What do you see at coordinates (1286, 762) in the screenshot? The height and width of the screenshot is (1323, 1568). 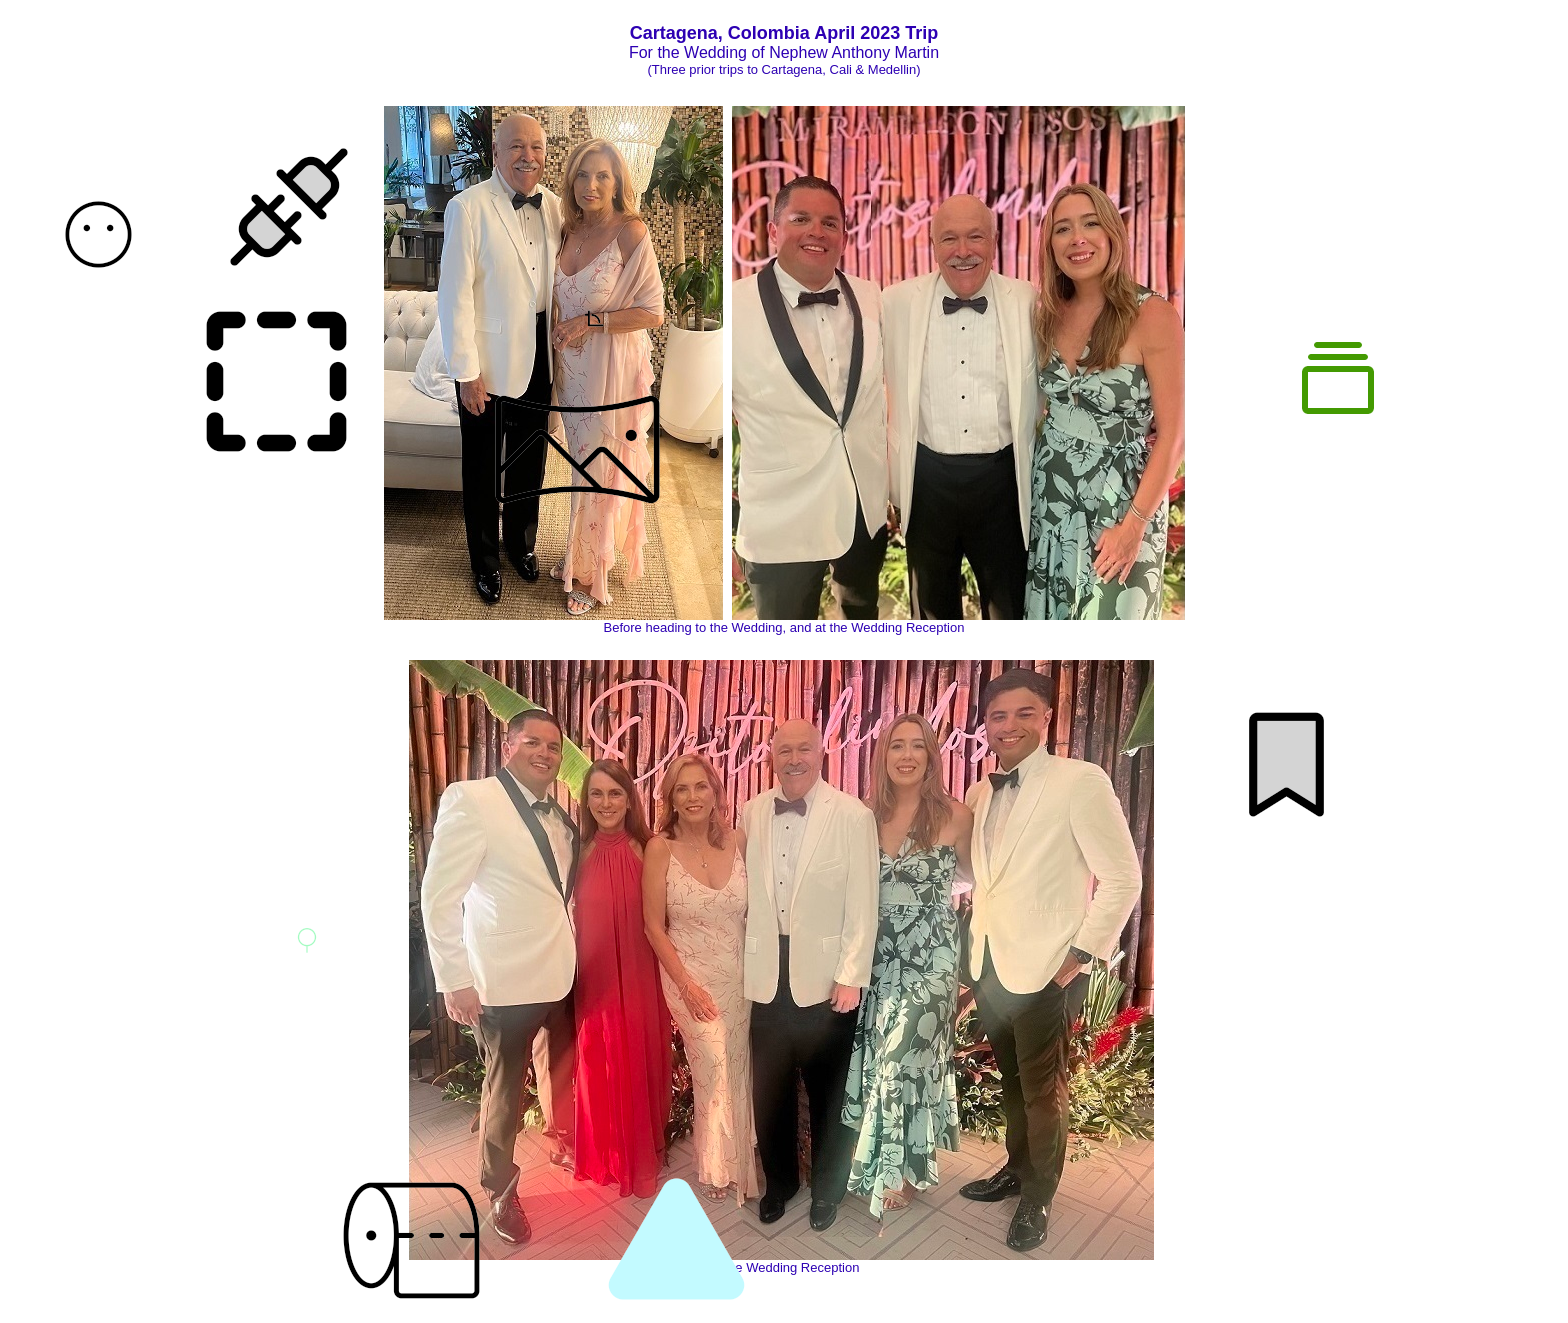 I see `save this item to your bookmarks` at bounding box center [1286, 762].